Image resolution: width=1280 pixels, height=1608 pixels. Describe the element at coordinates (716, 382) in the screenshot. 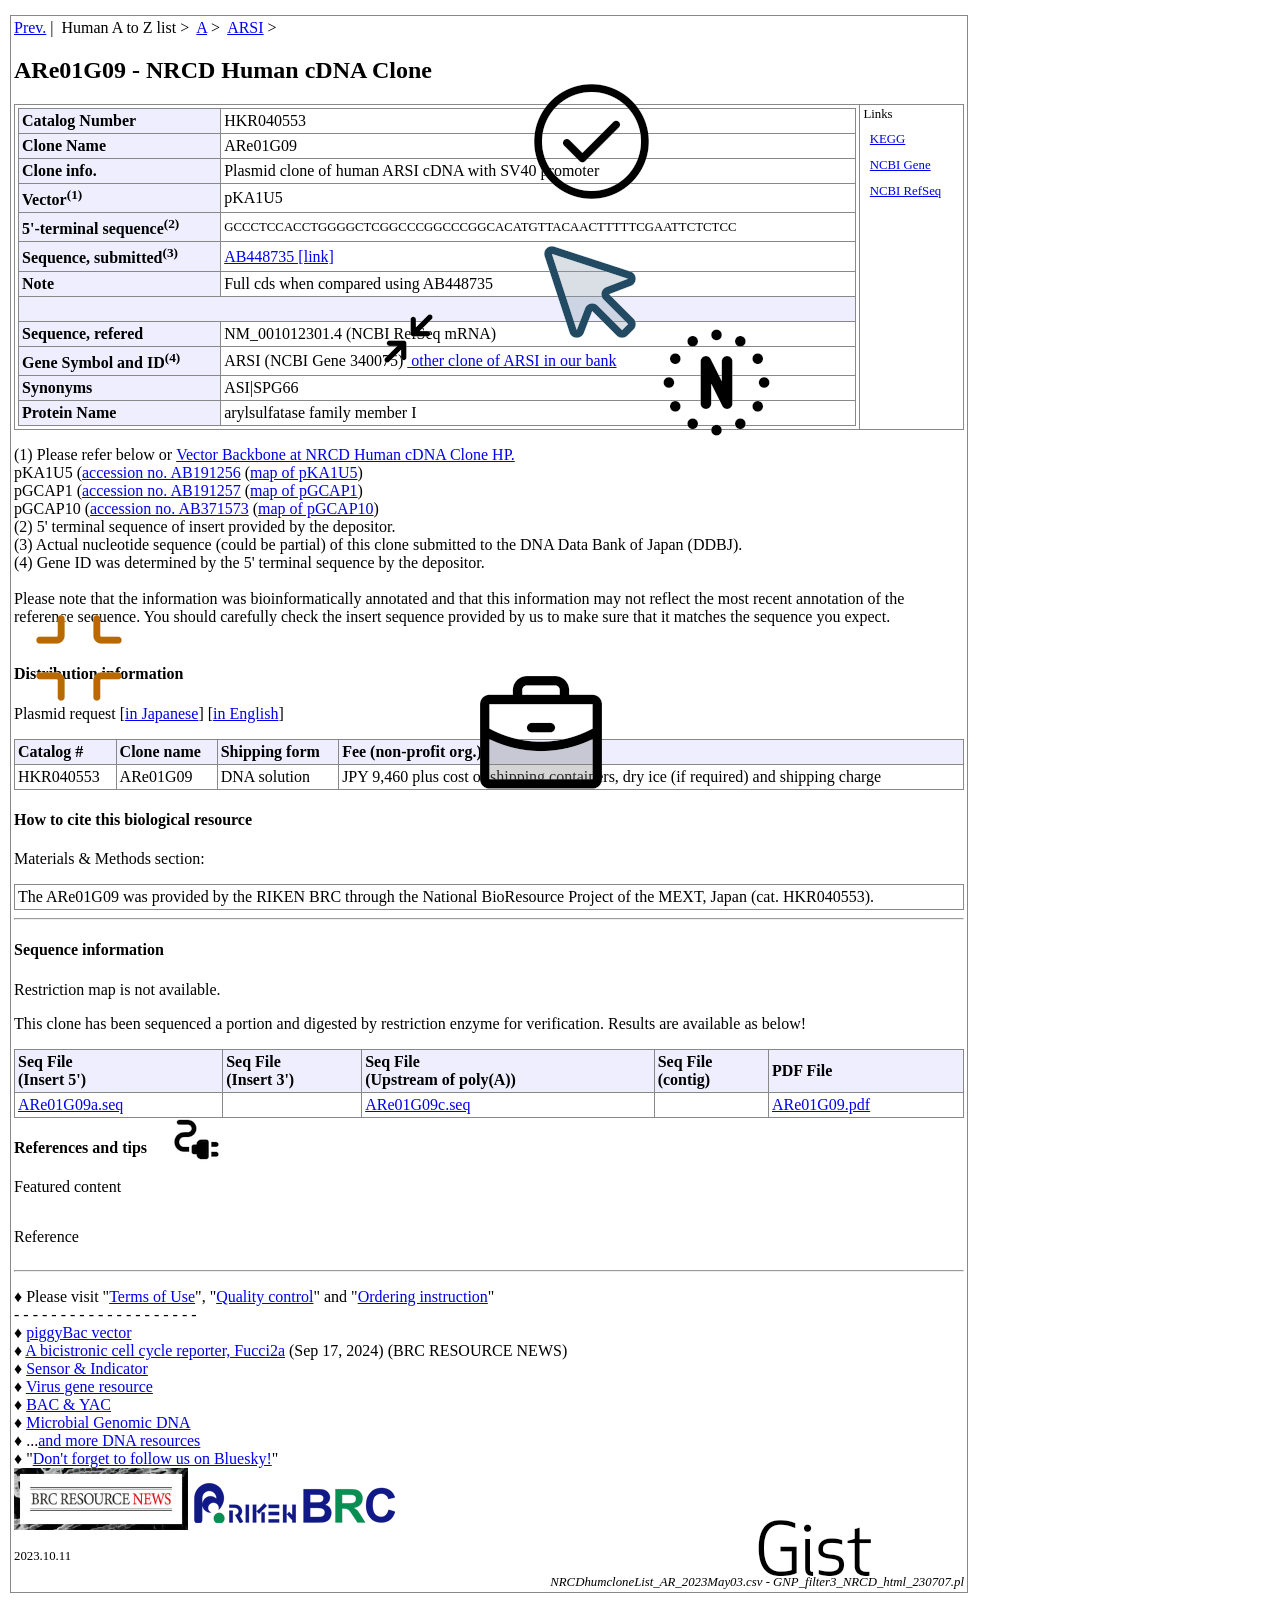

I see `indicates a draft or pending status for an item` at that location.